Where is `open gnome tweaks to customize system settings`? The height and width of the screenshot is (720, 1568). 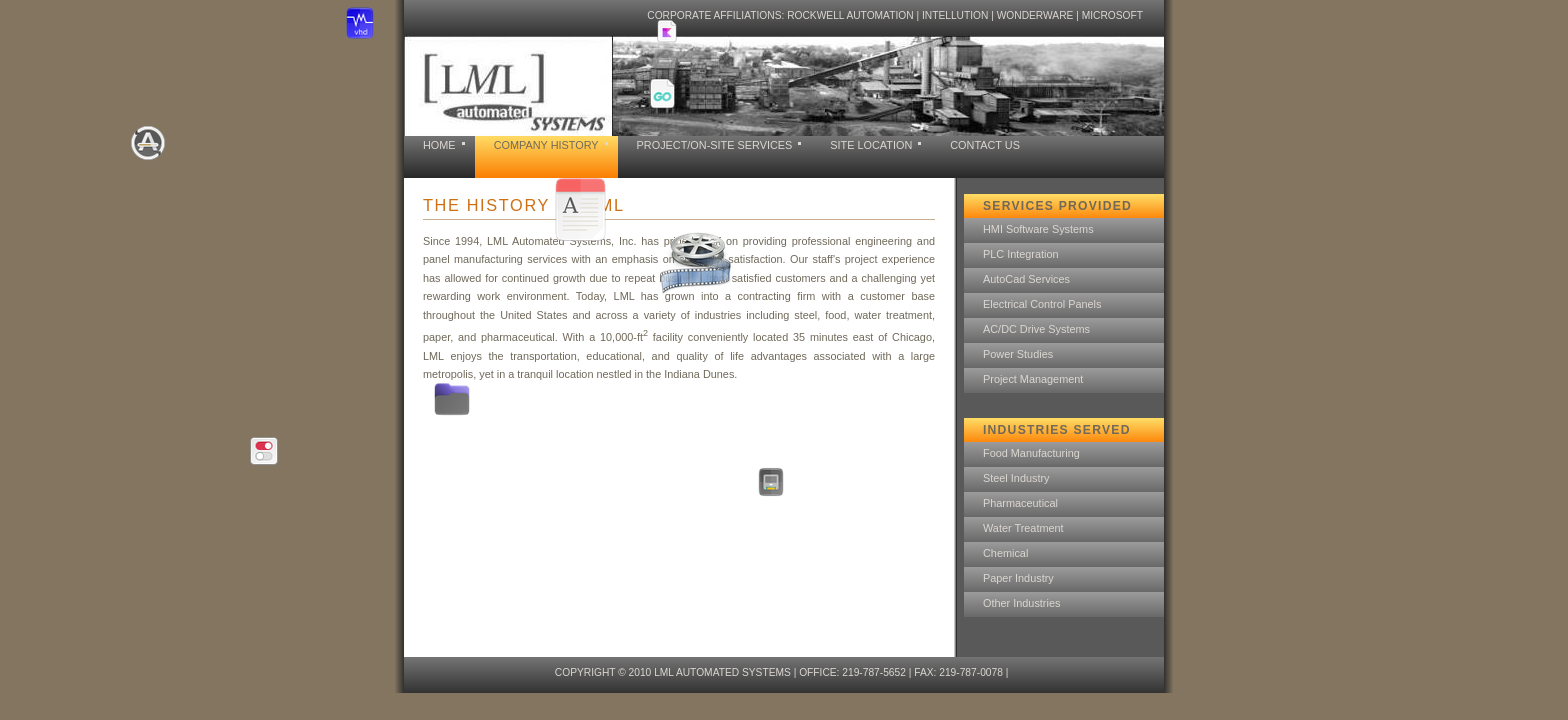 open gnome tweaks to customize system settings is located at coordinates (264, 451).